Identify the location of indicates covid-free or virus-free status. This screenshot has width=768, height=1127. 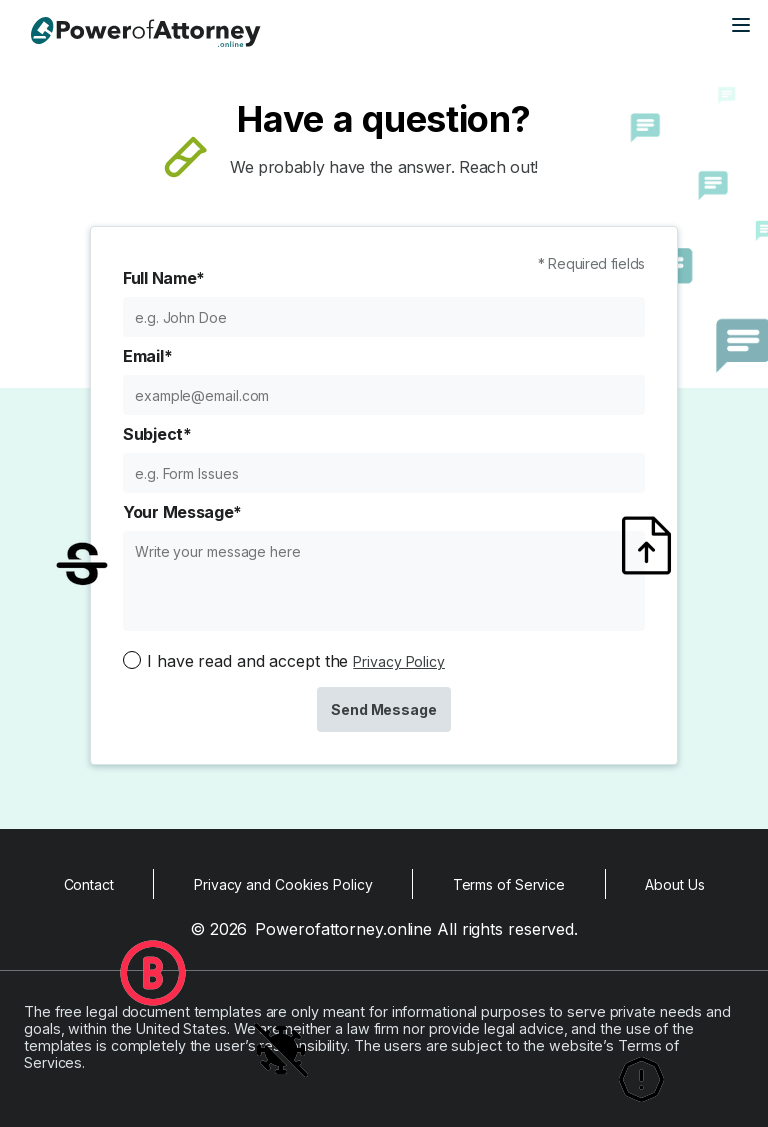
(281, 1050).